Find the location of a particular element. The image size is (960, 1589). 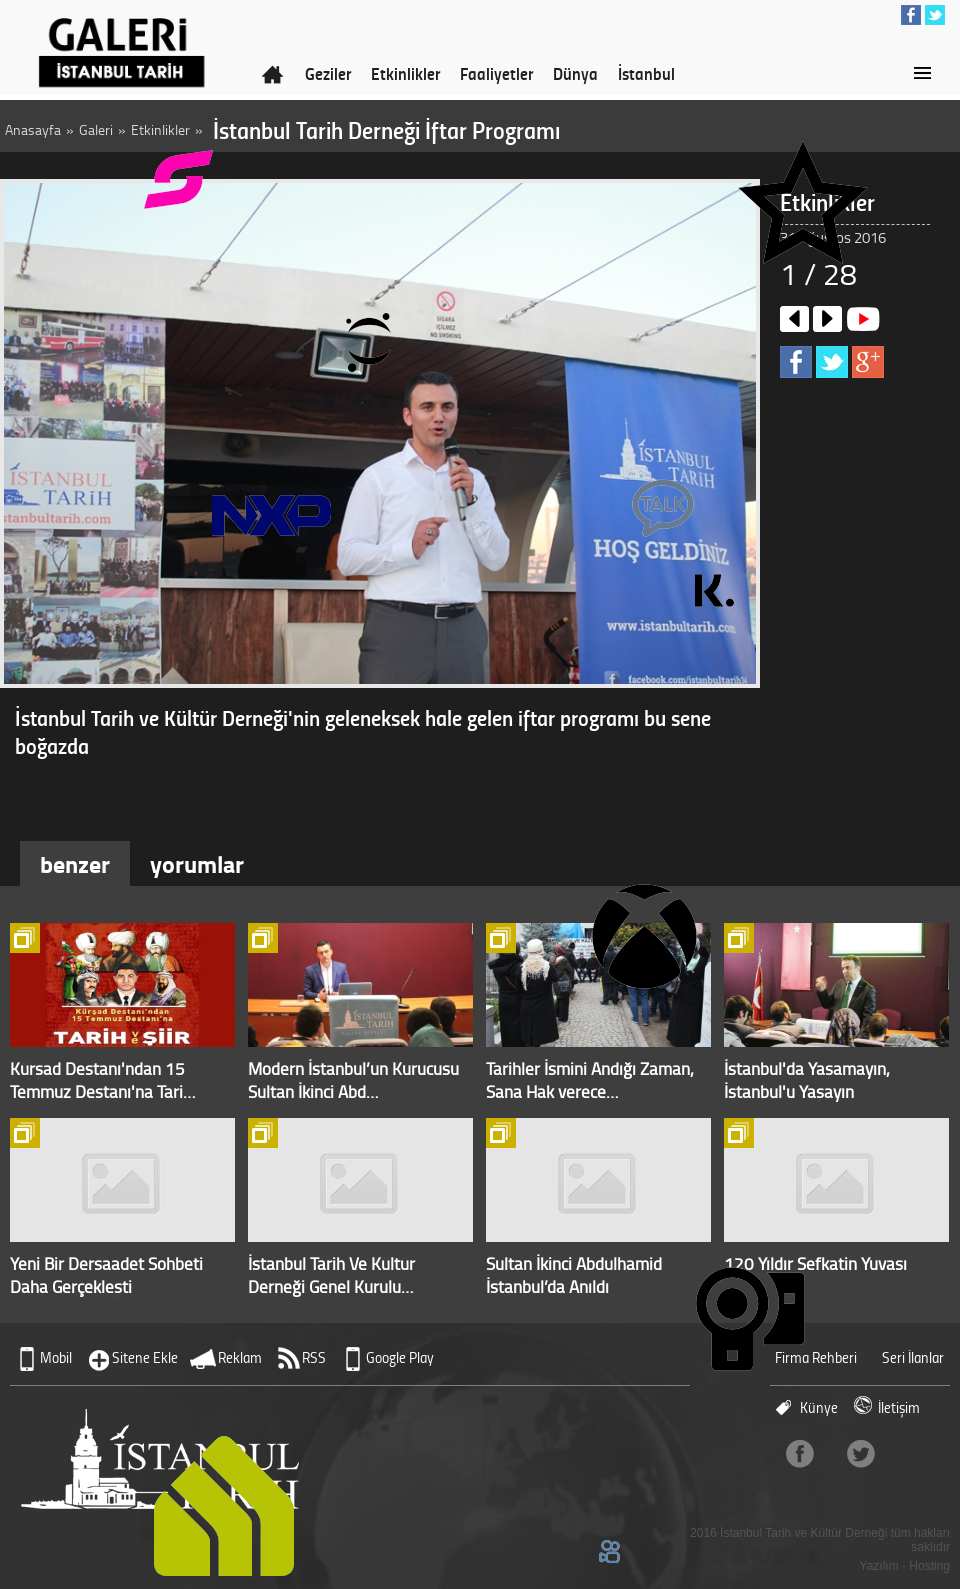

open the kasa smart home app is located at coordinates (224, 1506).